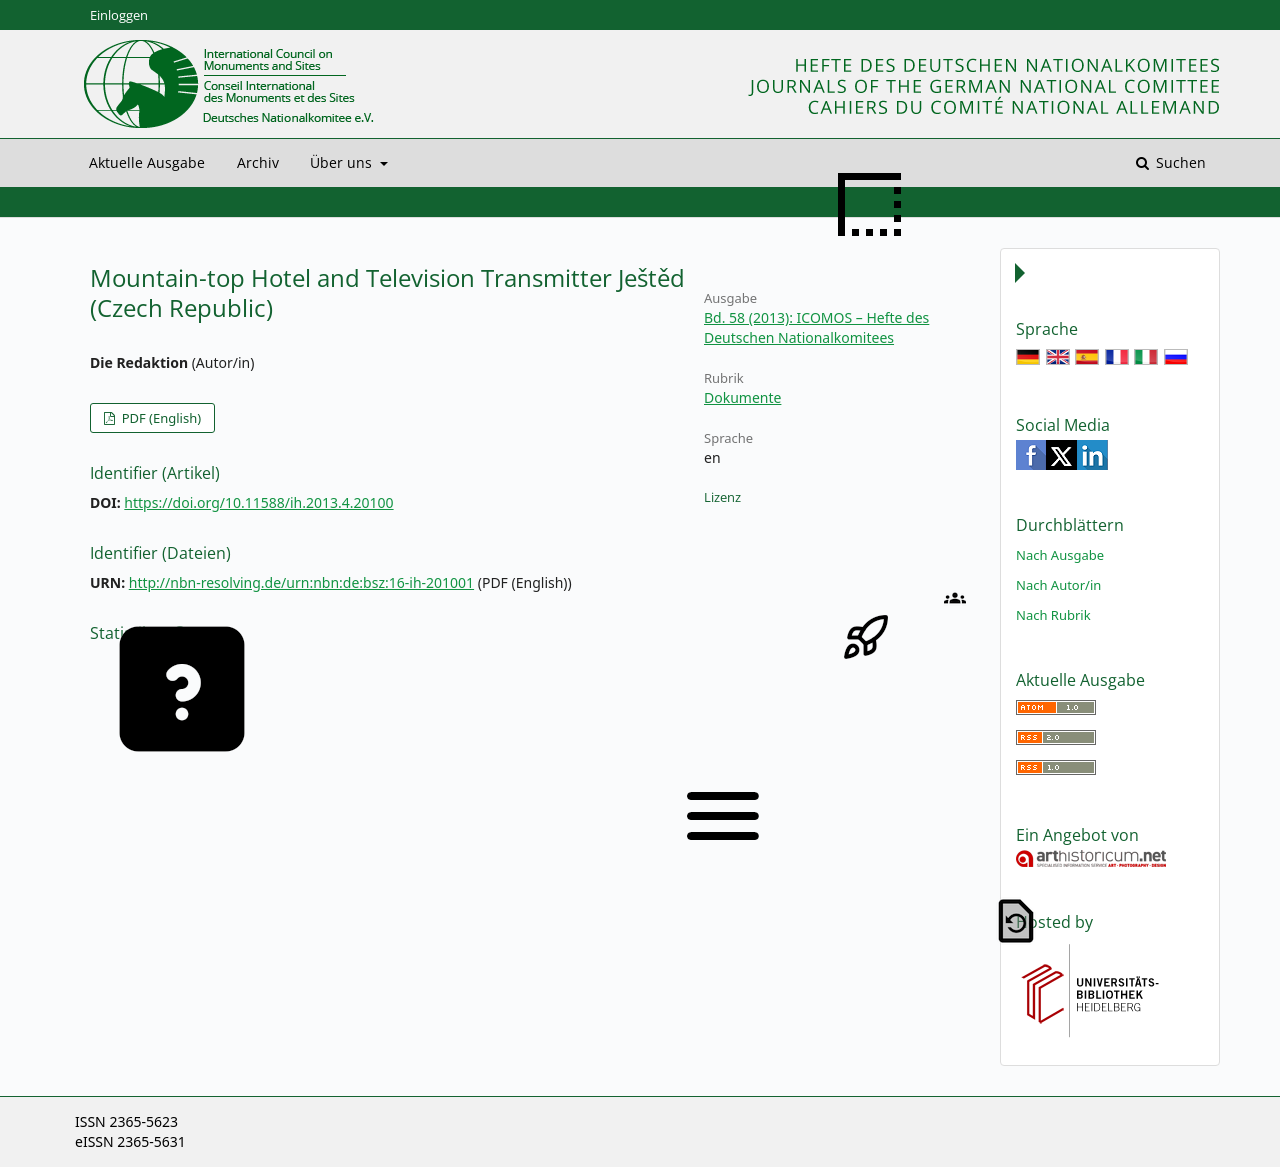 The height and width of the screenshot is (1167, 1280). I want to click on customize table or element border style, so click(869, 204).